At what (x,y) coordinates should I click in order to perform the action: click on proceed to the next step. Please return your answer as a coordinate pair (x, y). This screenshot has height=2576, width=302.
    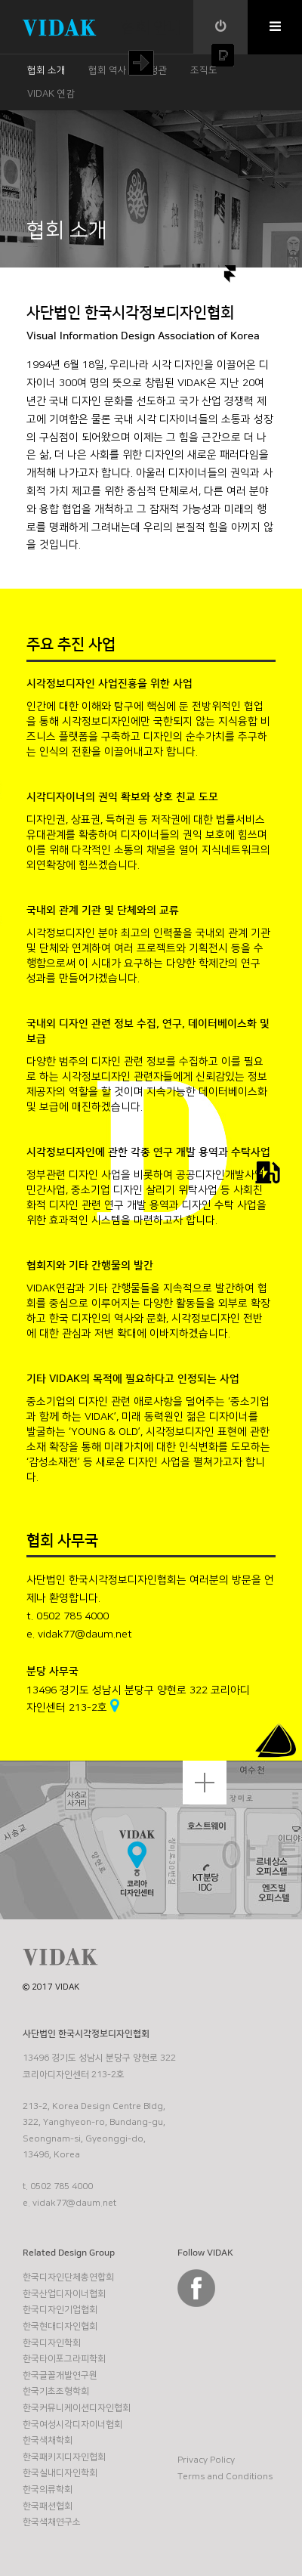
    Looking at the image, I should click on (141, 63).